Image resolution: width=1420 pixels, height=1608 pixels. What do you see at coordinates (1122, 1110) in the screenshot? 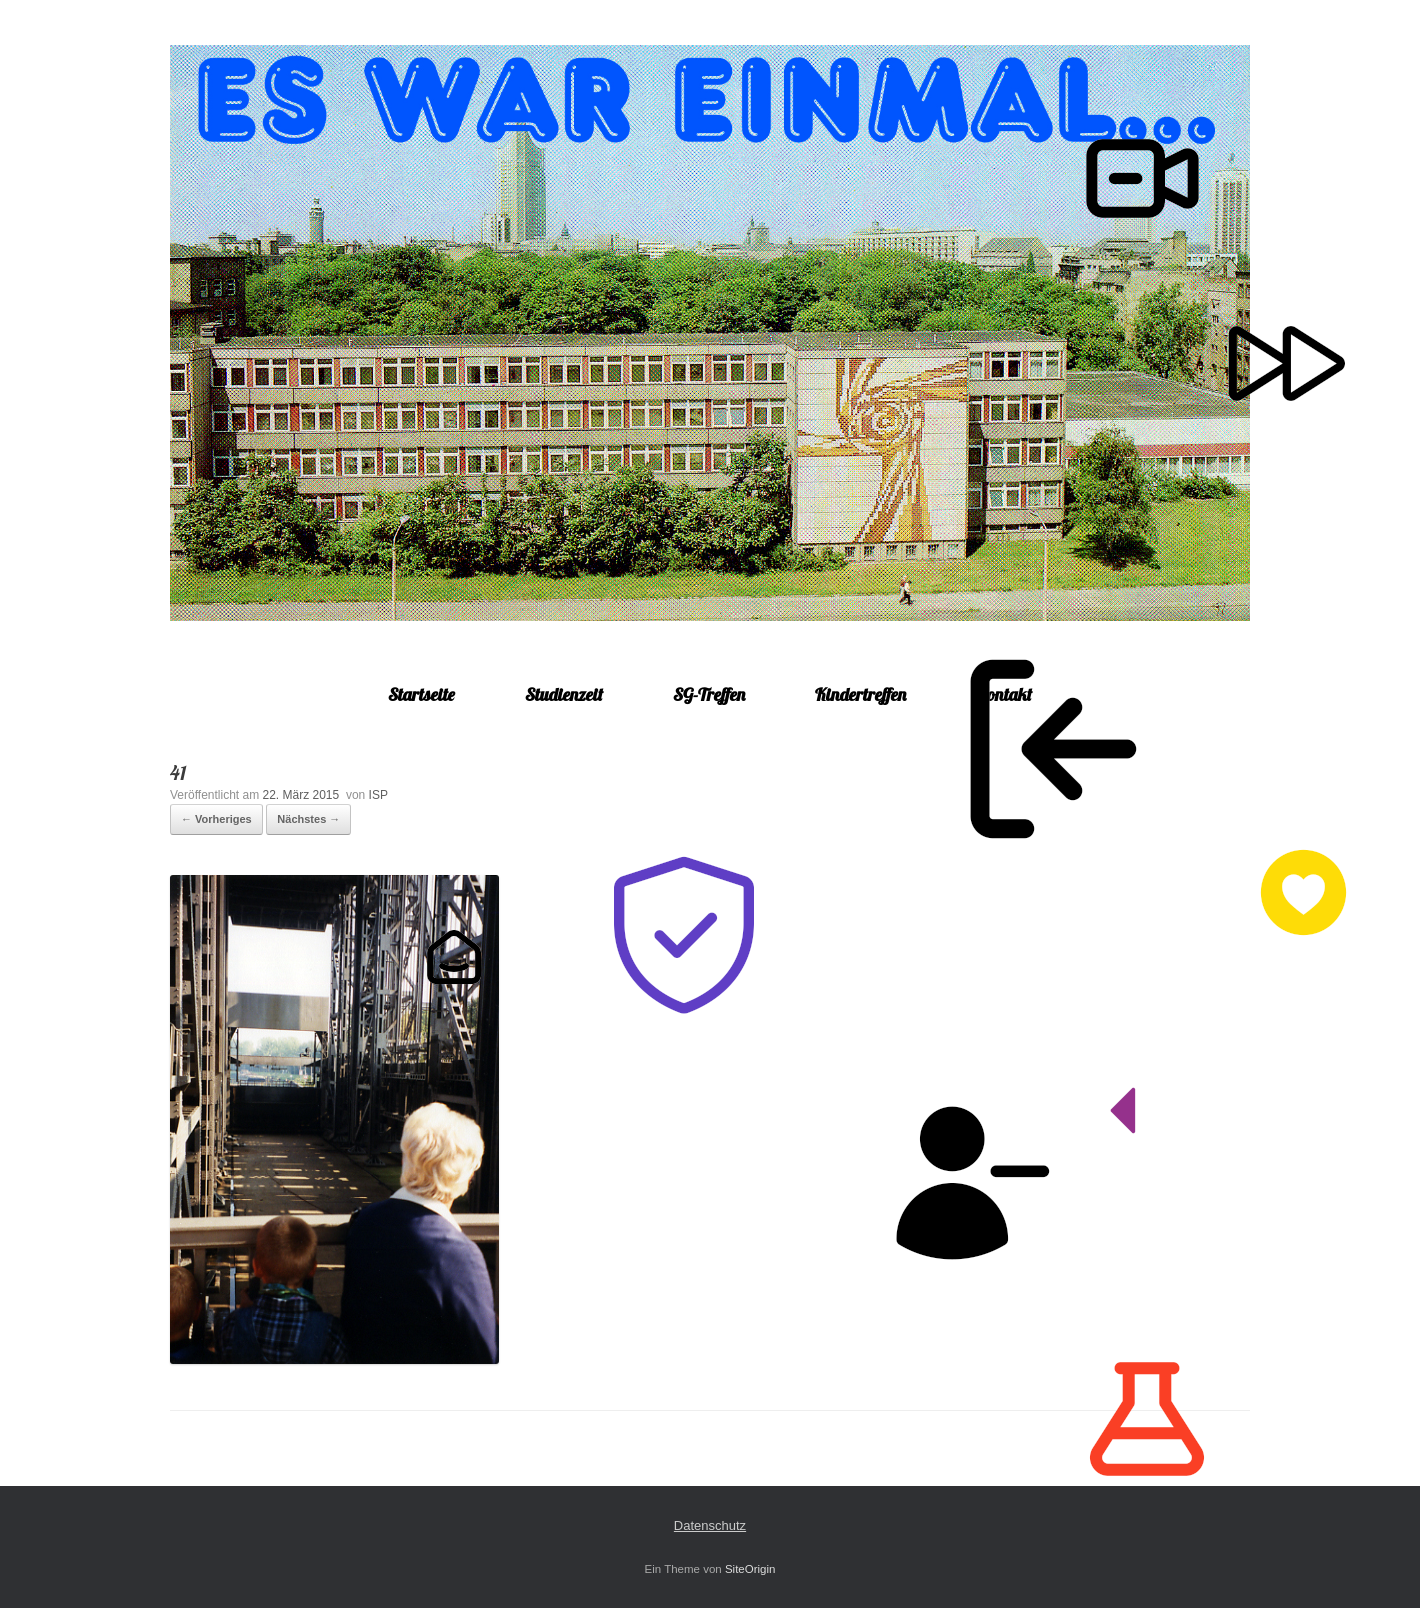
I see `navigate back to the previous screen` at bounding box center [1122, 1110].